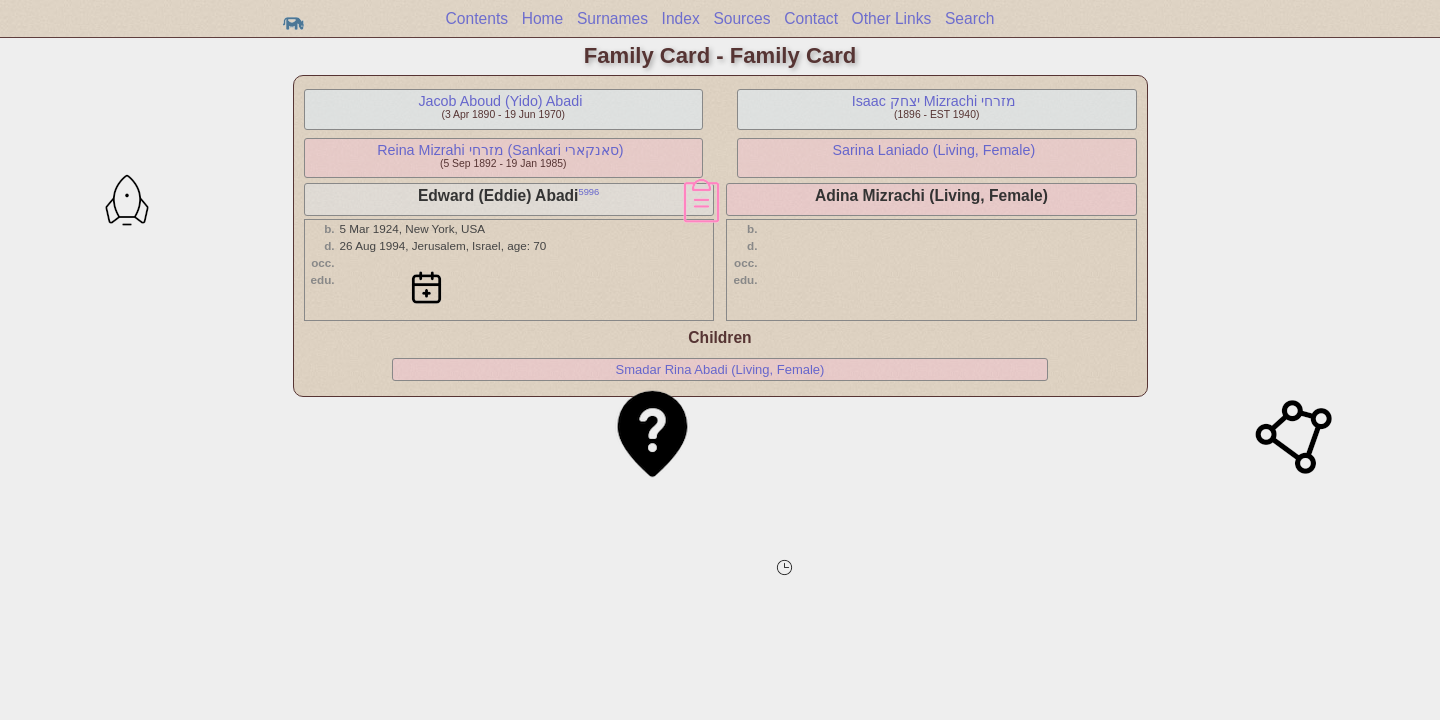 This screenshot has height=720, width=1440. What do you see at coordinates (1295, 437) in the screenshot?
I see `access polygon or shape drawing tool` at bounding box center [1295, 437].